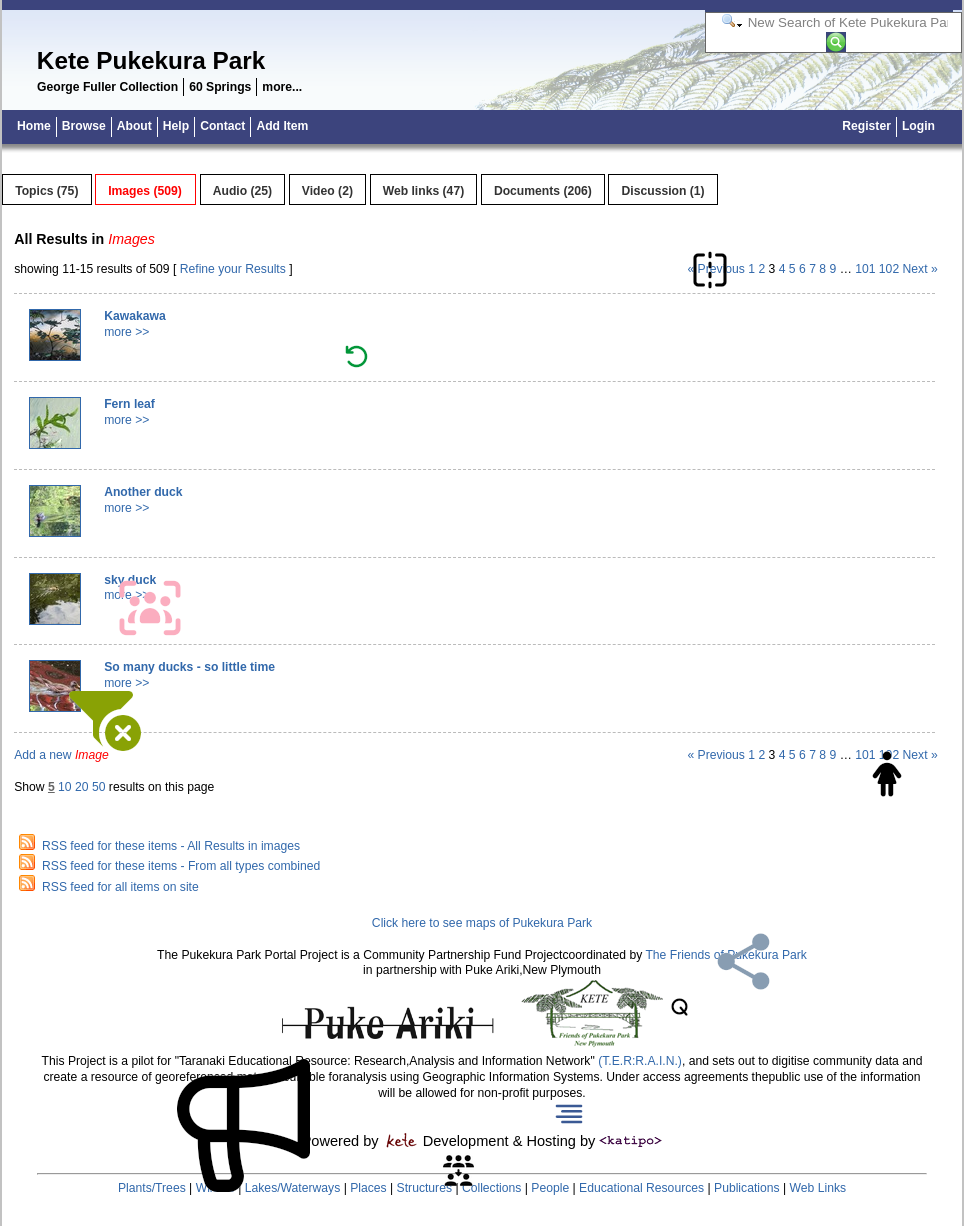 The image size is (964, 1226). I want to click on clear all active filters, so click(105, 715).